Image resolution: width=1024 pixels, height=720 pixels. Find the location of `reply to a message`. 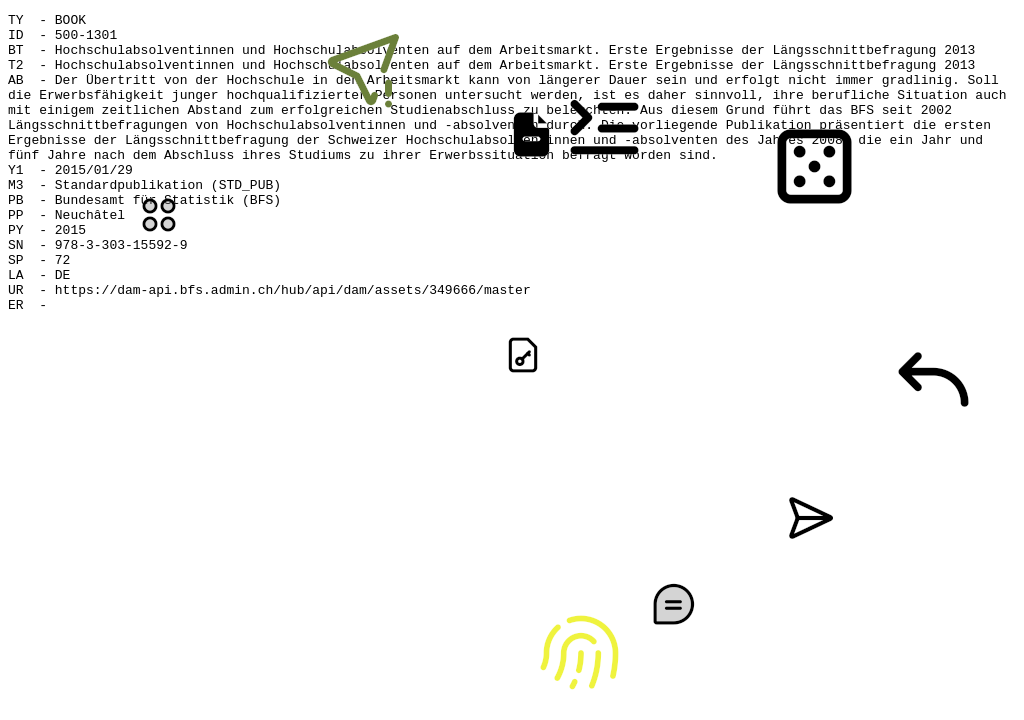

reply to a message is located at coordinates (933, 379).